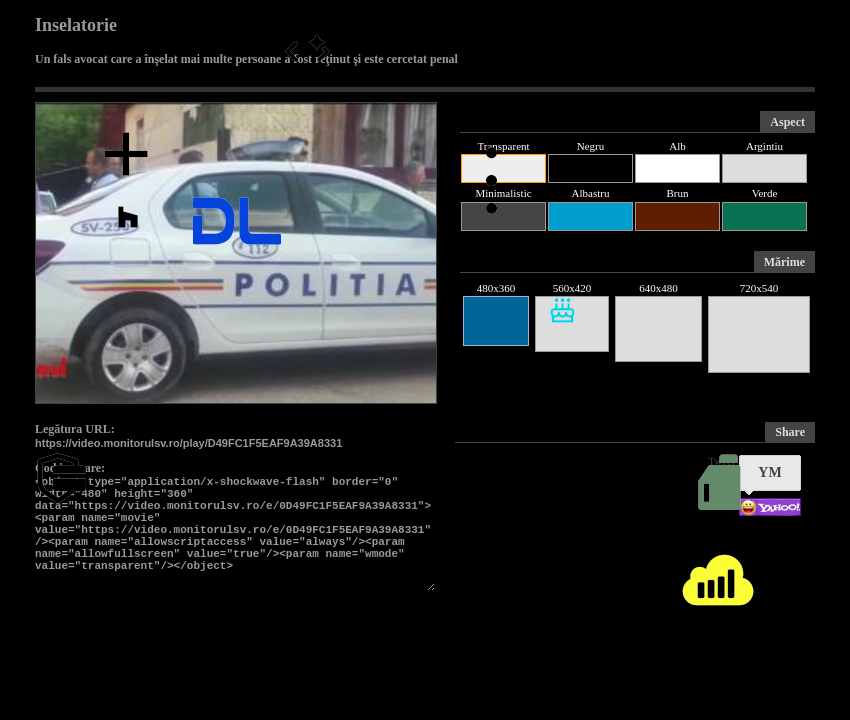  I want to click on open more options menu, so click(491, 180).